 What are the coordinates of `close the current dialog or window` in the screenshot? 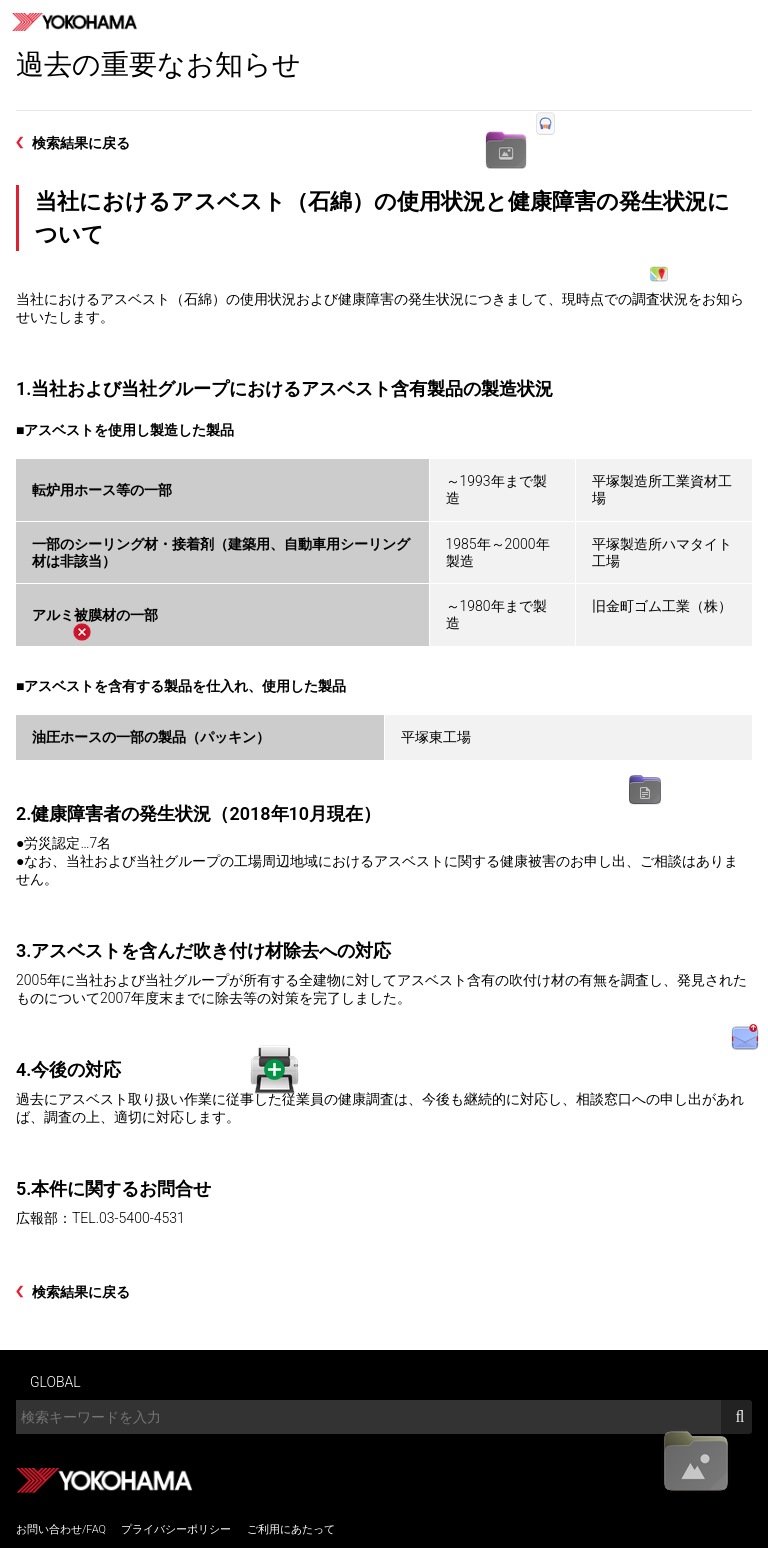 It's located at (82, 632).